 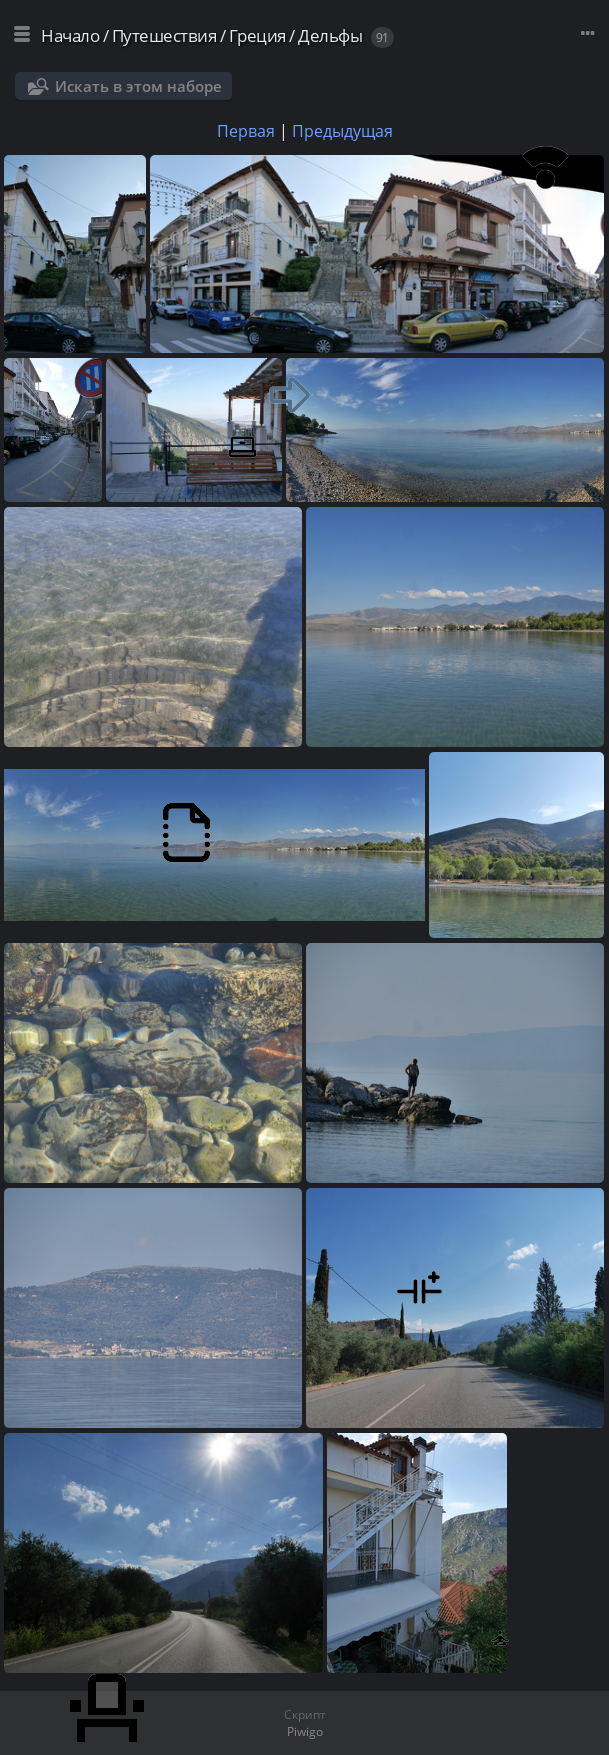 What do you see at coordinates (290, 395) in the screenshot?
I see `navigate to the next item or page` at bounding box center [290, 395].